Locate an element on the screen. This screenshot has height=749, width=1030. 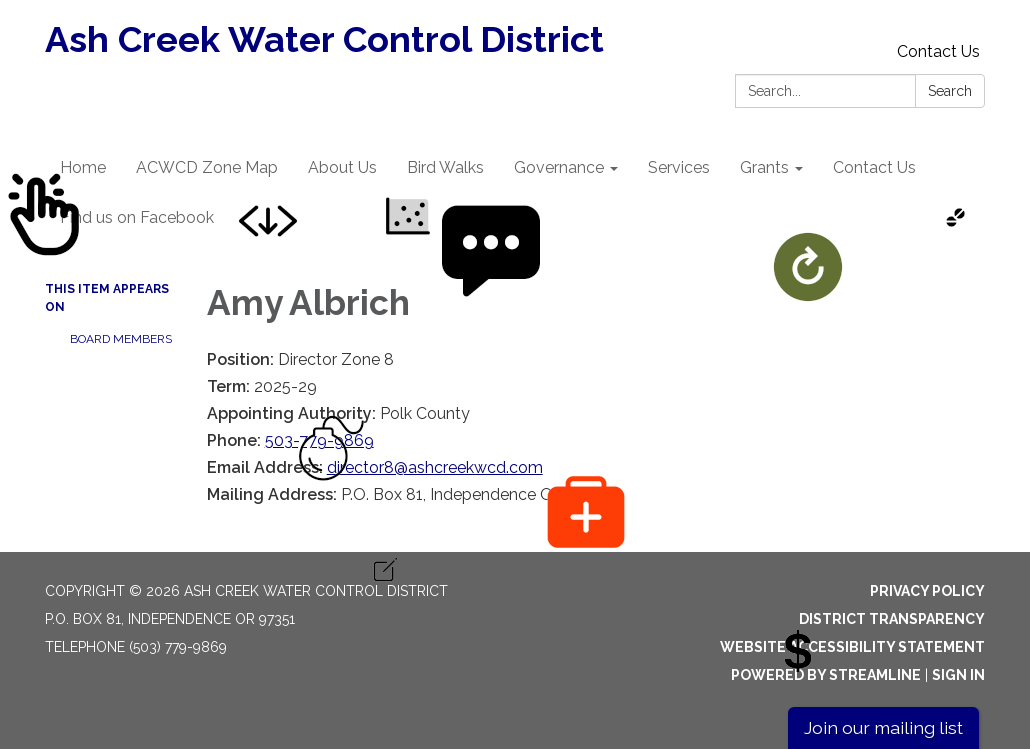
view prices in US dollars is located at coordinates (798, 651).